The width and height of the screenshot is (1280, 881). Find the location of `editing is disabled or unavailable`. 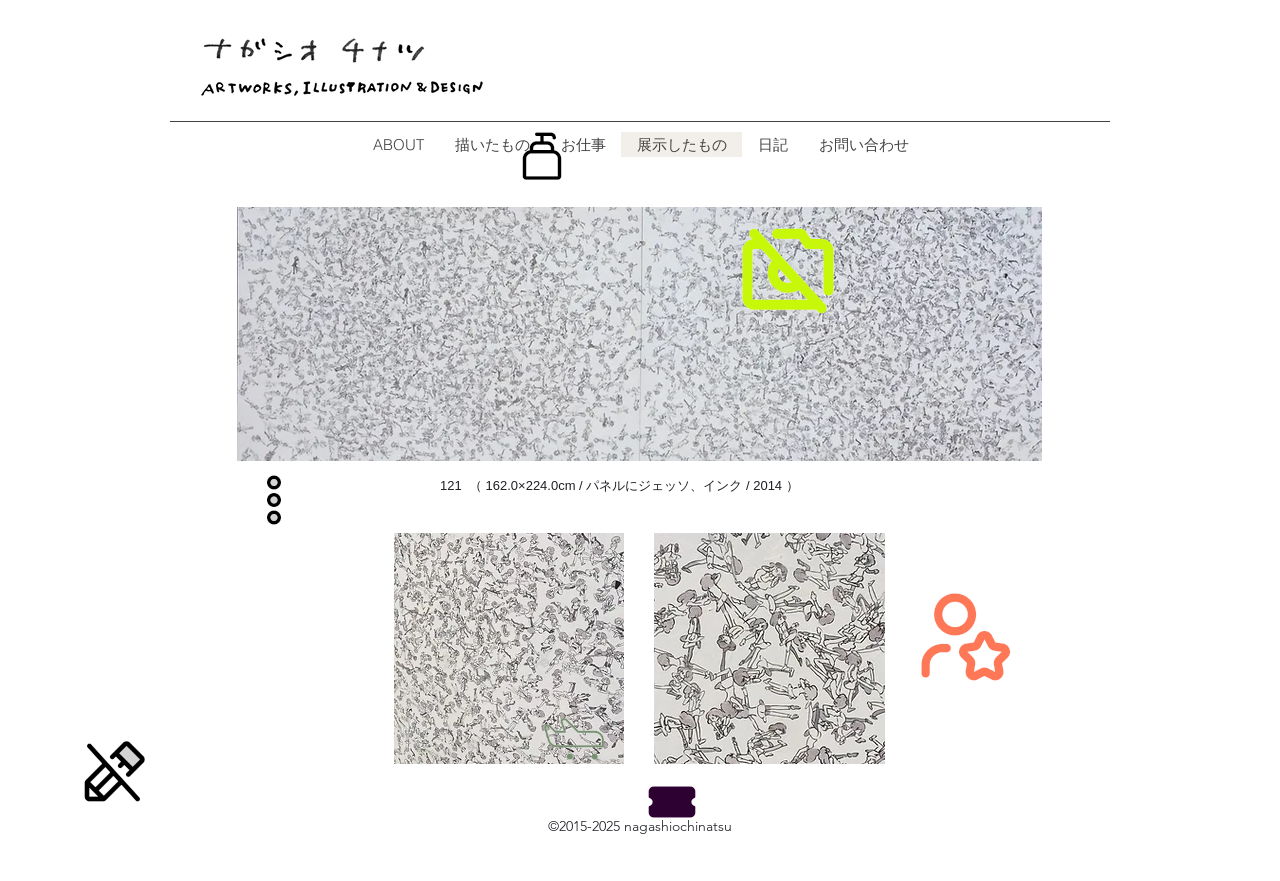

editing is disabled or unavailable is located at coordinates (113, 772).